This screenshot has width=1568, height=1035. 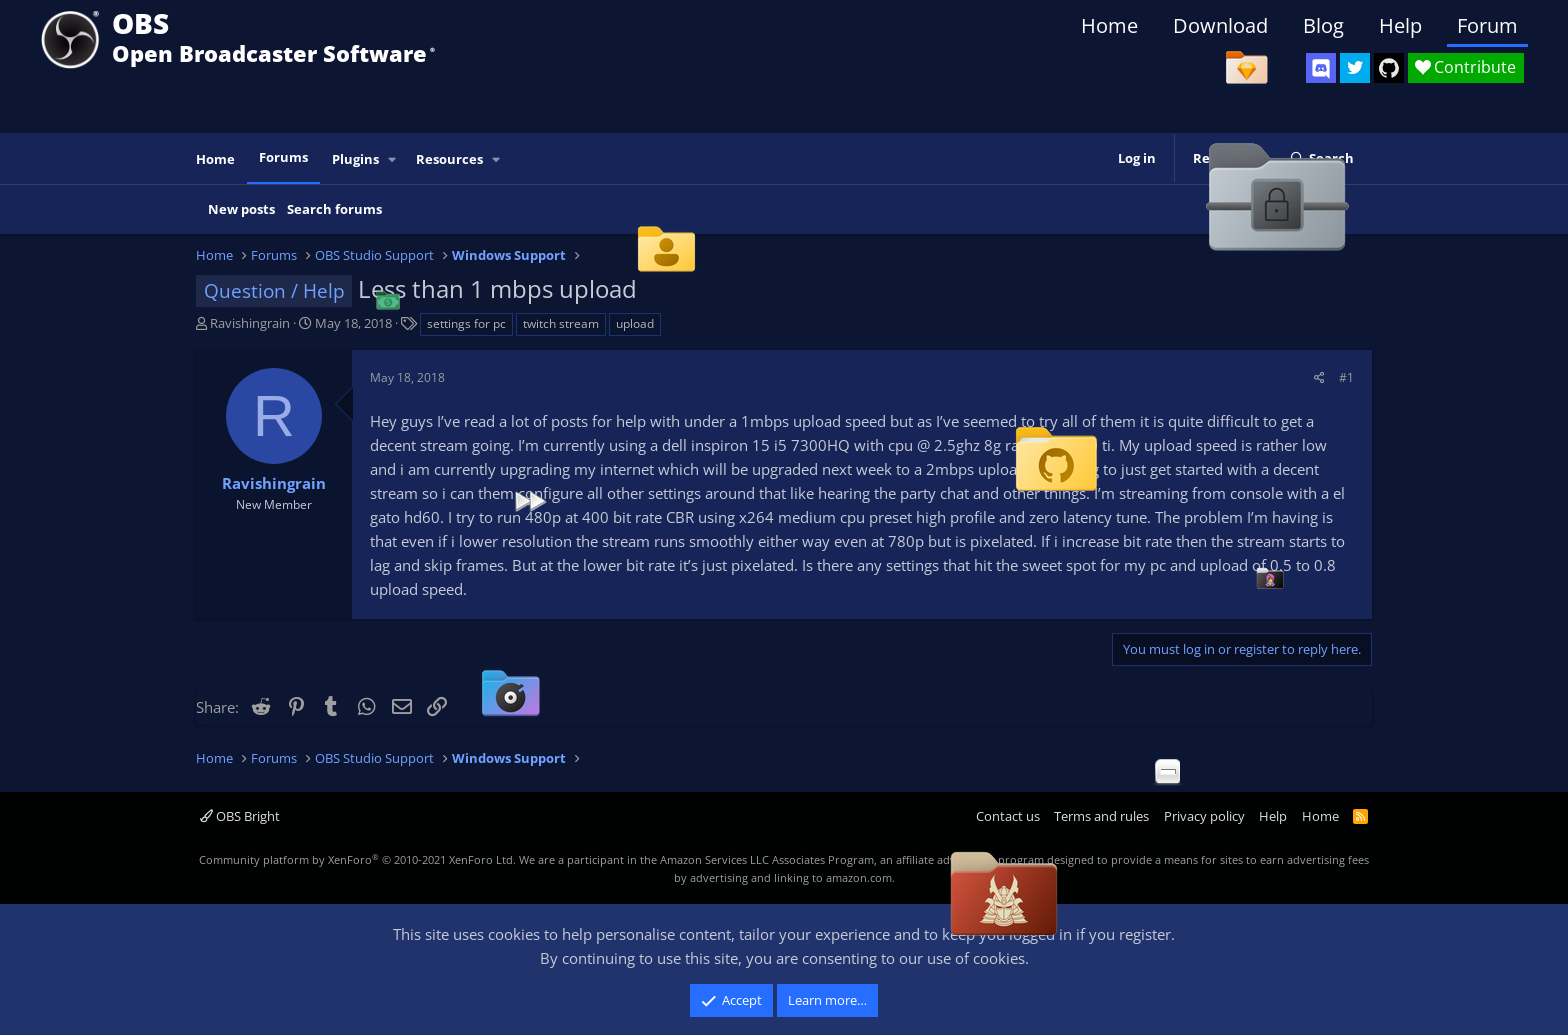 I want to click on folder for storing historical Japanese or shogun-themed content, so click(x=1003, y=896).